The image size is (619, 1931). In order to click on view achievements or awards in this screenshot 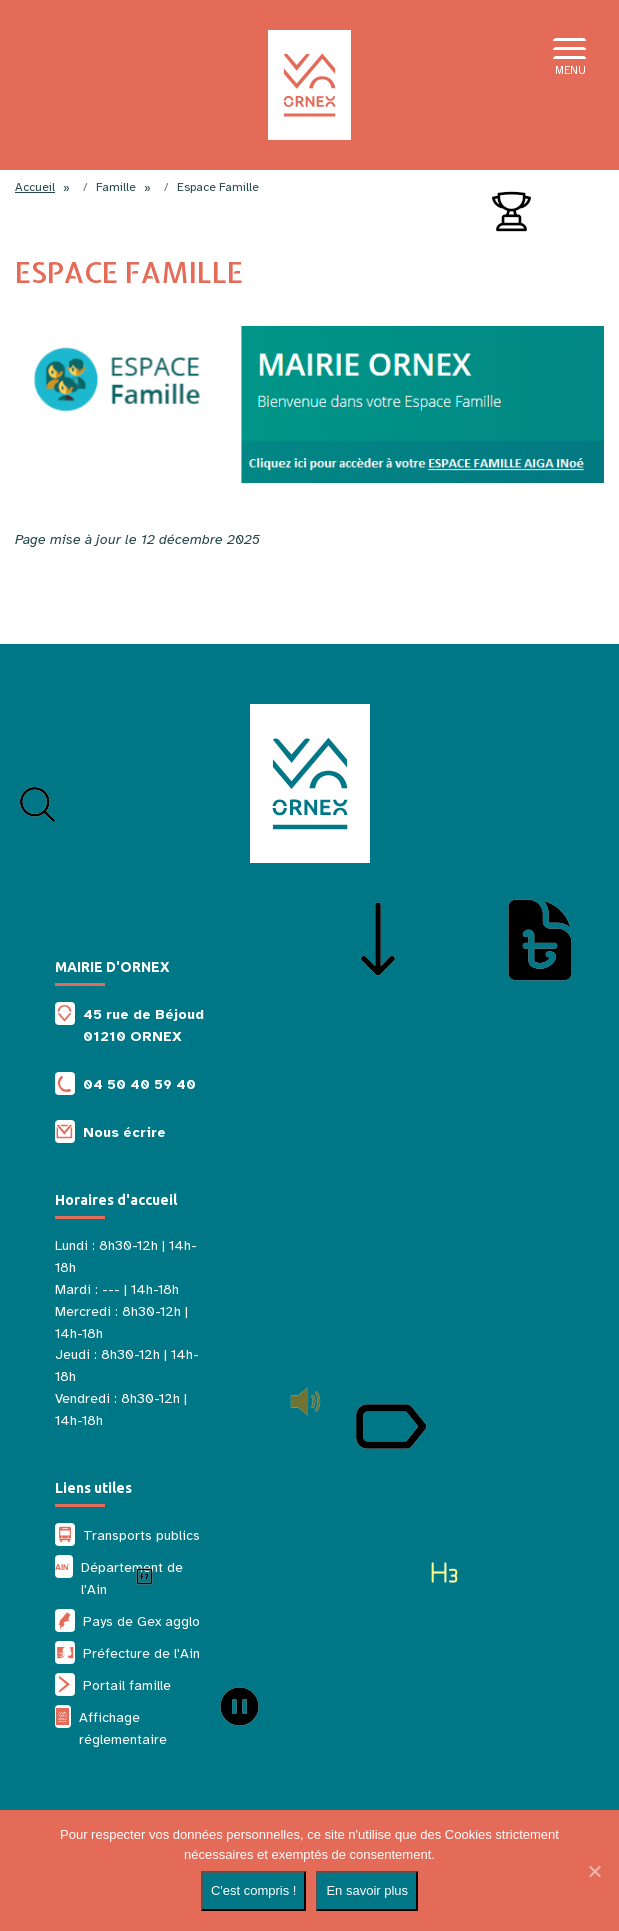, I will do `click(511, 211)`.